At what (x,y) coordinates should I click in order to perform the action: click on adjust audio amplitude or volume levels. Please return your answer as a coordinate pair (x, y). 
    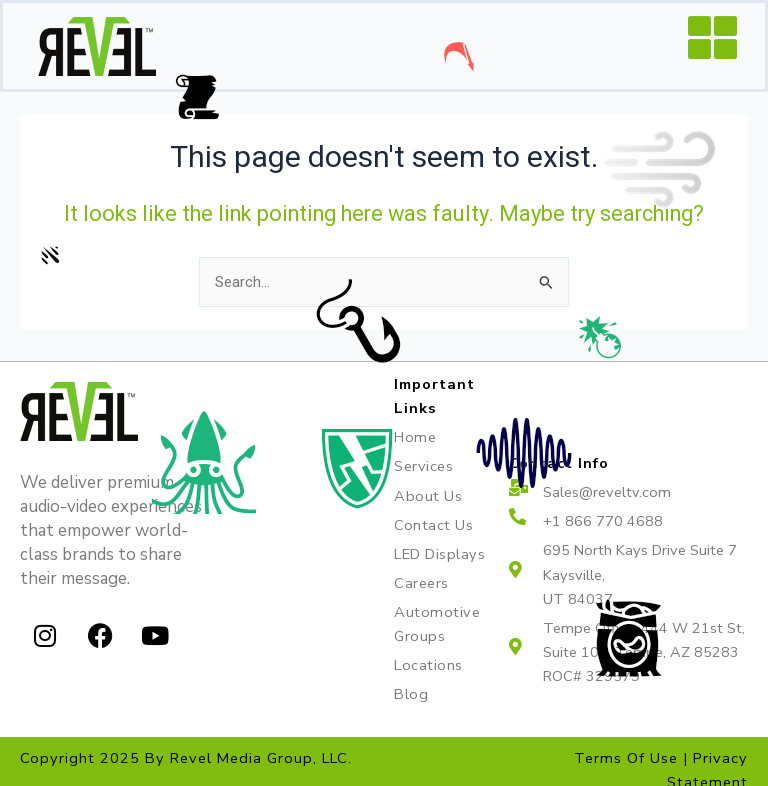
    Looking at the image, I should click on (524, 453).